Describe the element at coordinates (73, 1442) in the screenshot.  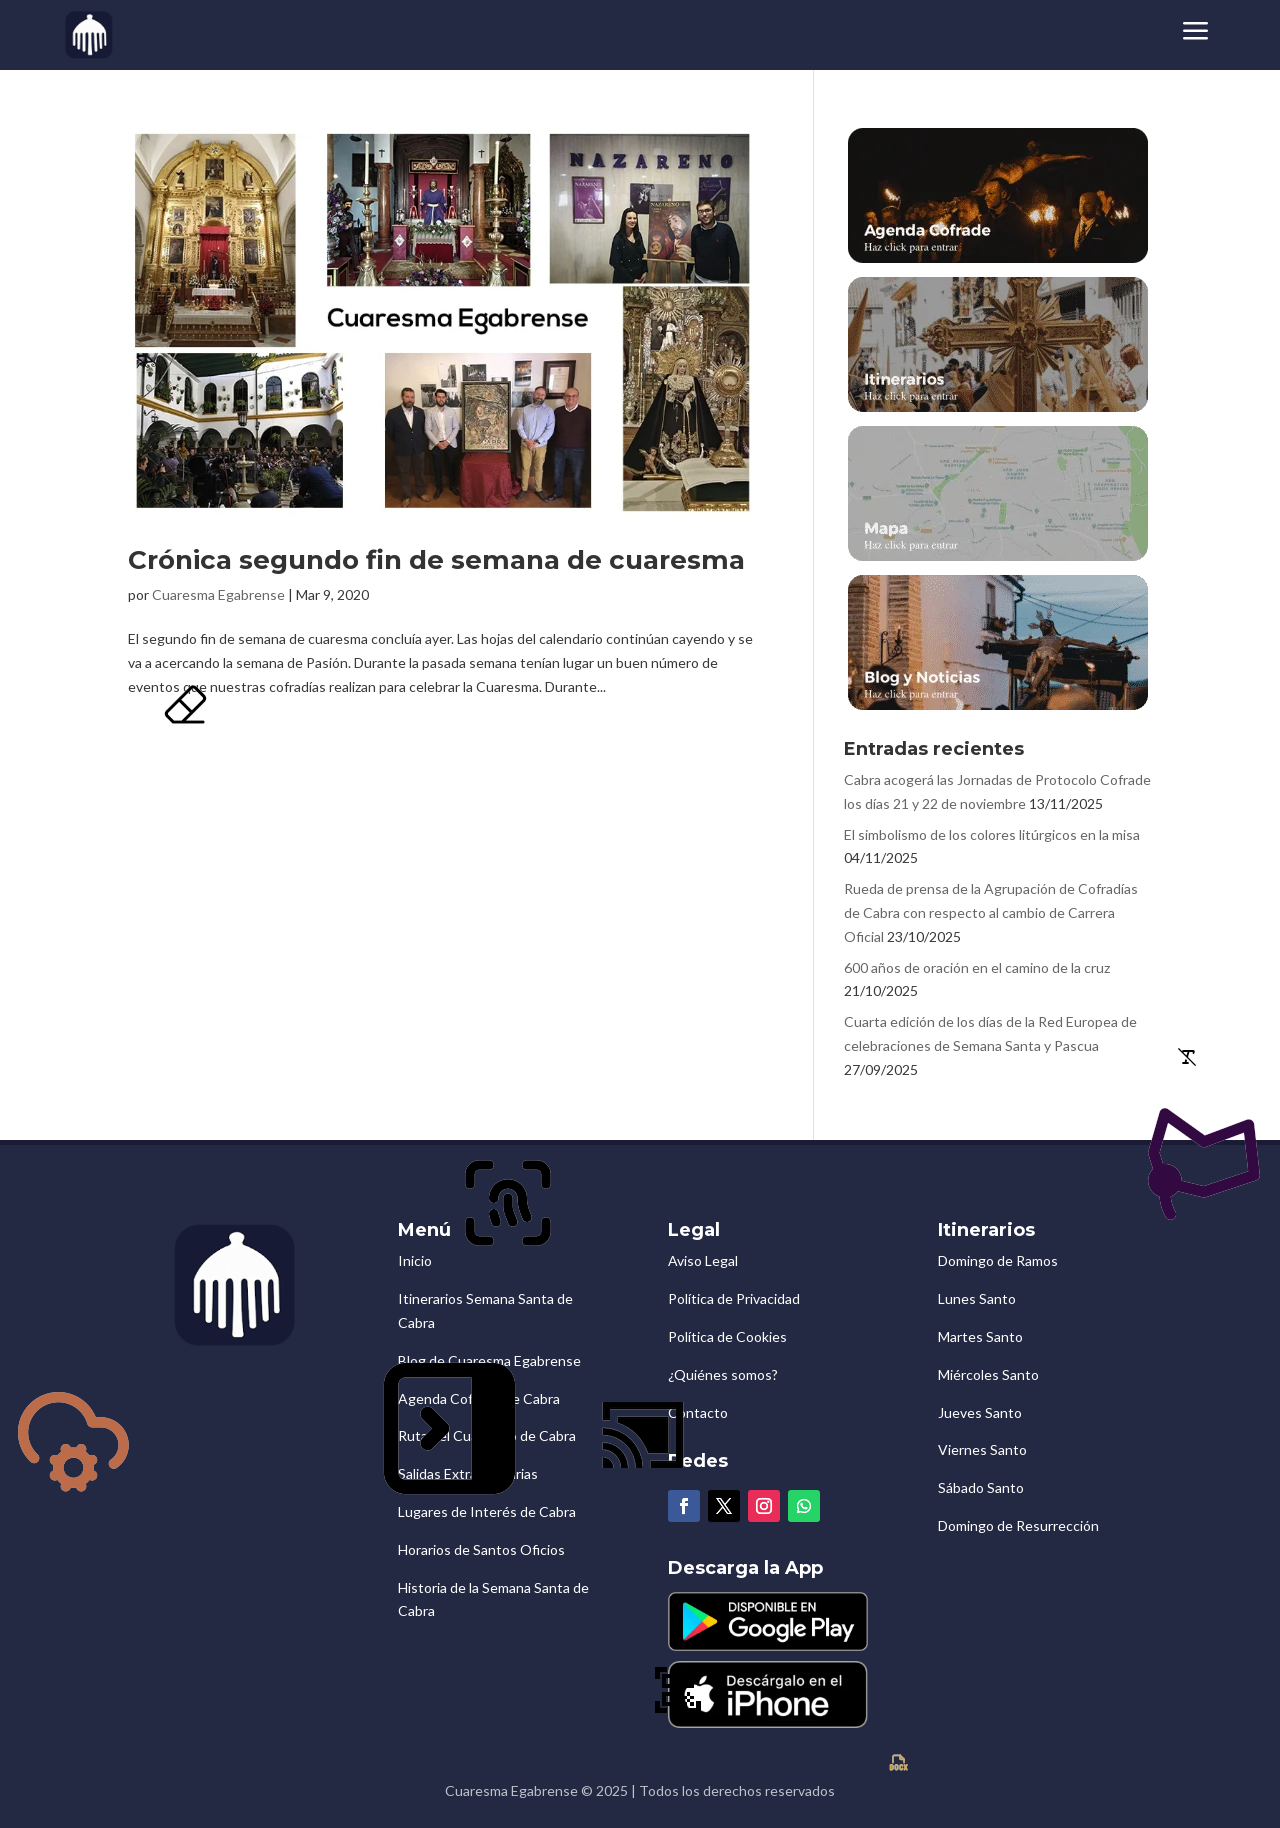
I see `access cloud service settings` at that location.